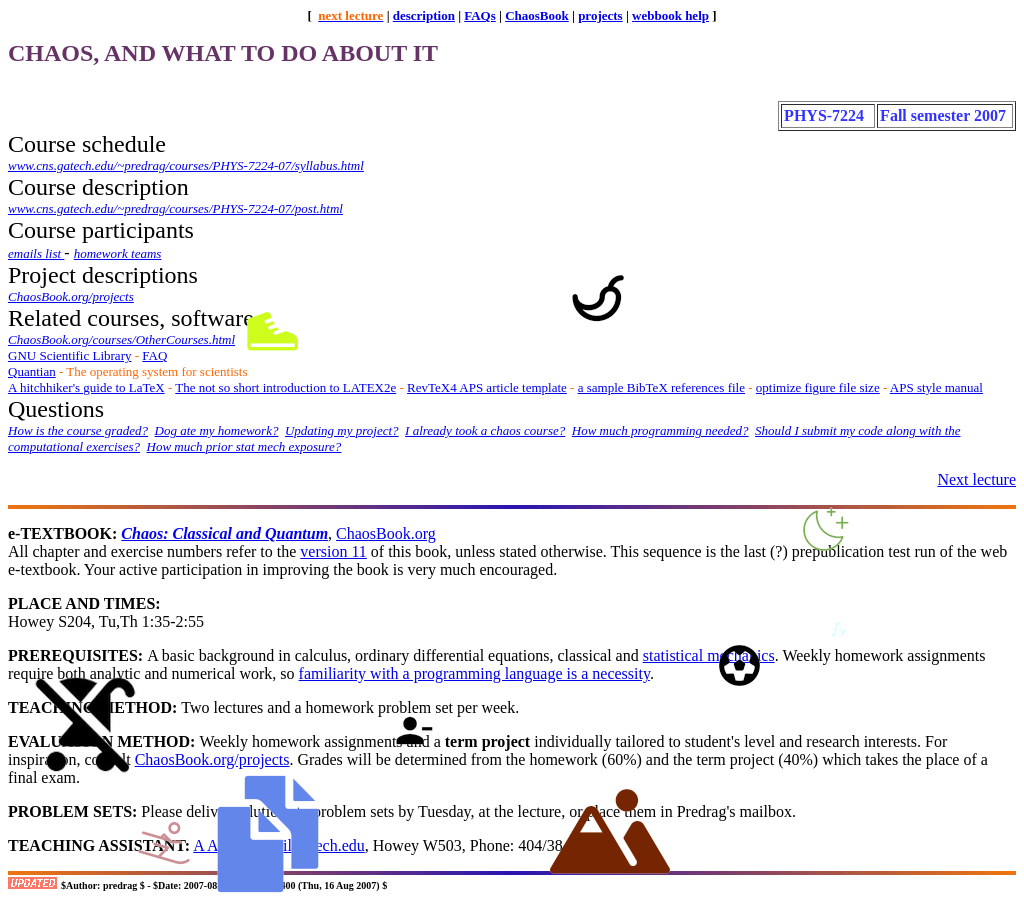 The height and width of the screenshot is (909, 1024). I want to click on view landscape or nature photos, so click(610, 836).